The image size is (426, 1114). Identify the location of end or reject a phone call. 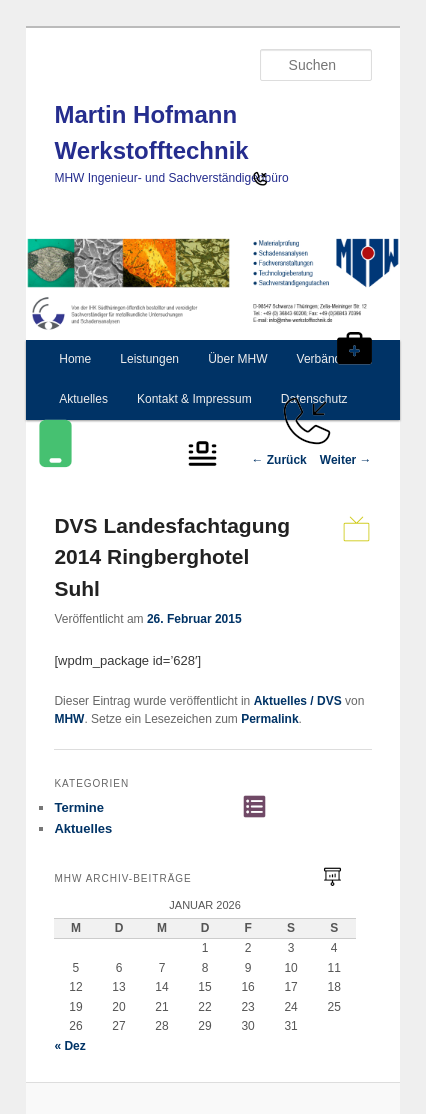
(260, 178).